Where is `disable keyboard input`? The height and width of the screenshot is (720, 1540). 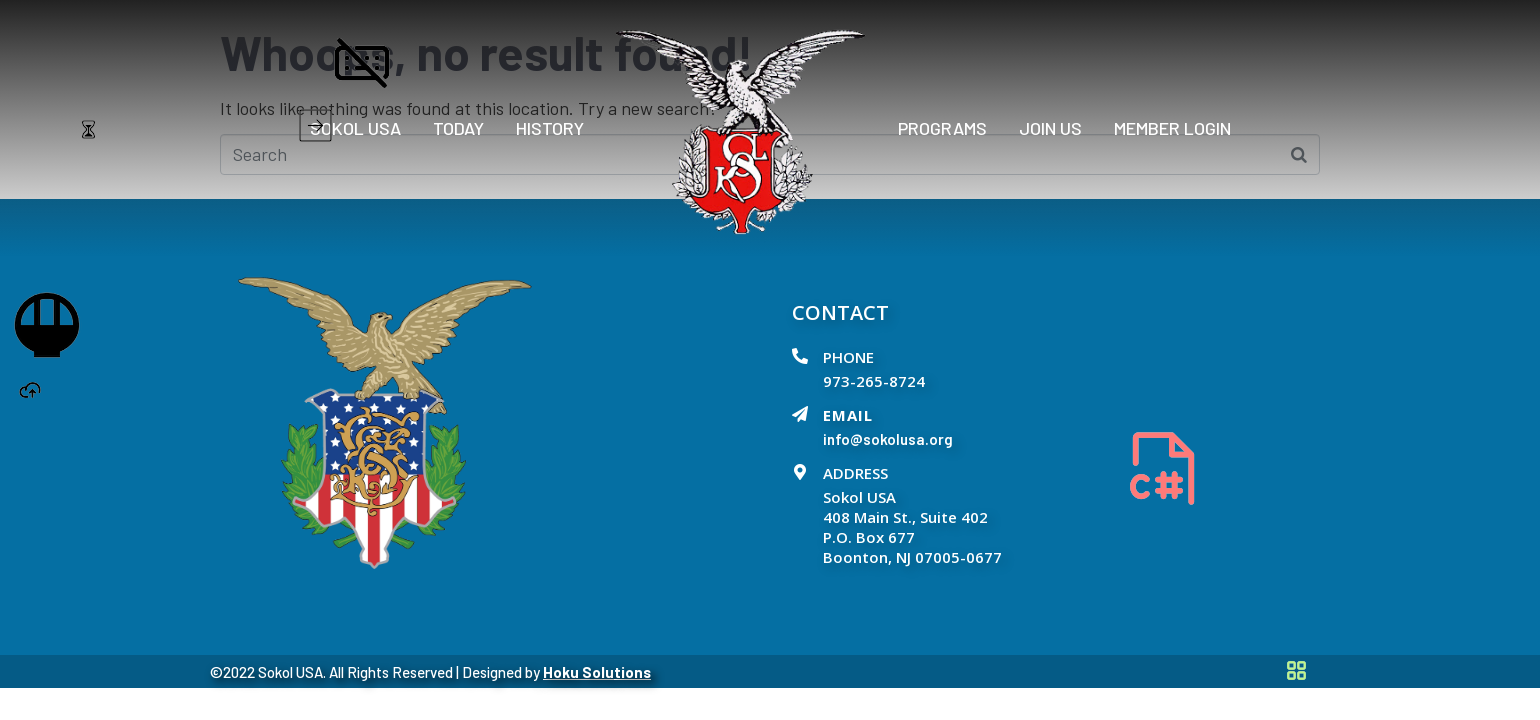
disable keyboard input is located at coordinates (362, 63).